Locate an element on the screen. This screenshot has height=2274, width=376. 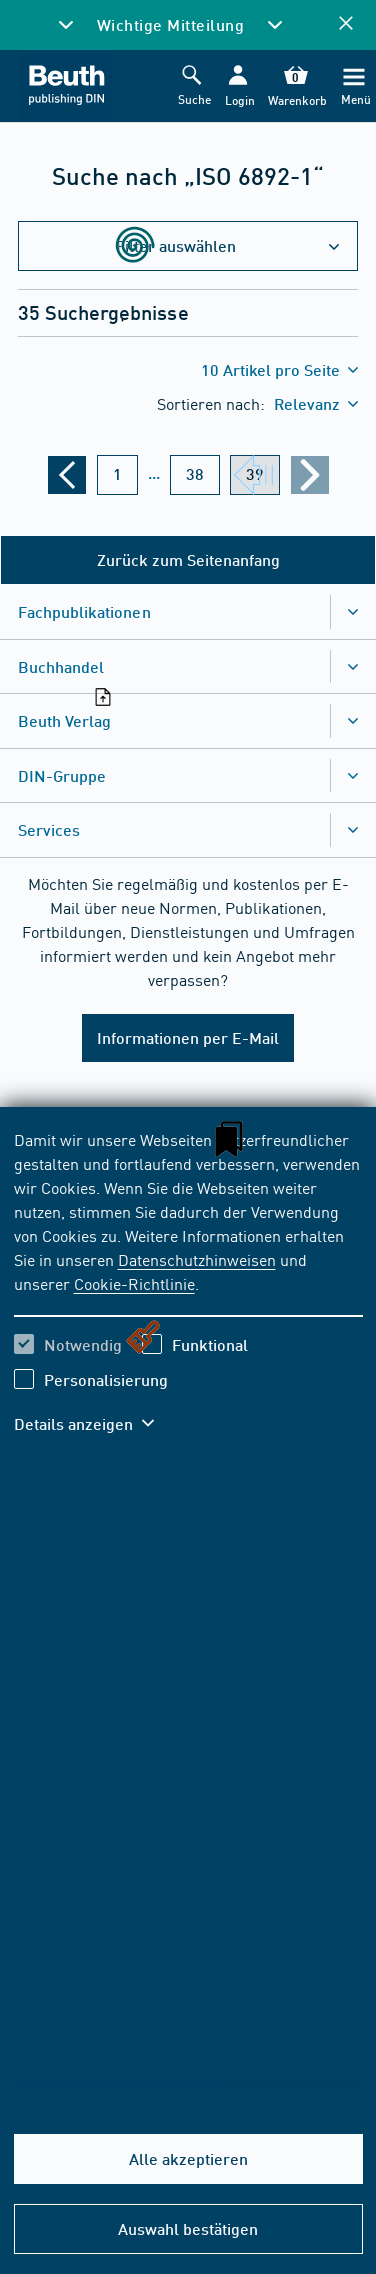
upload a file is located at coordinates (103, 697).